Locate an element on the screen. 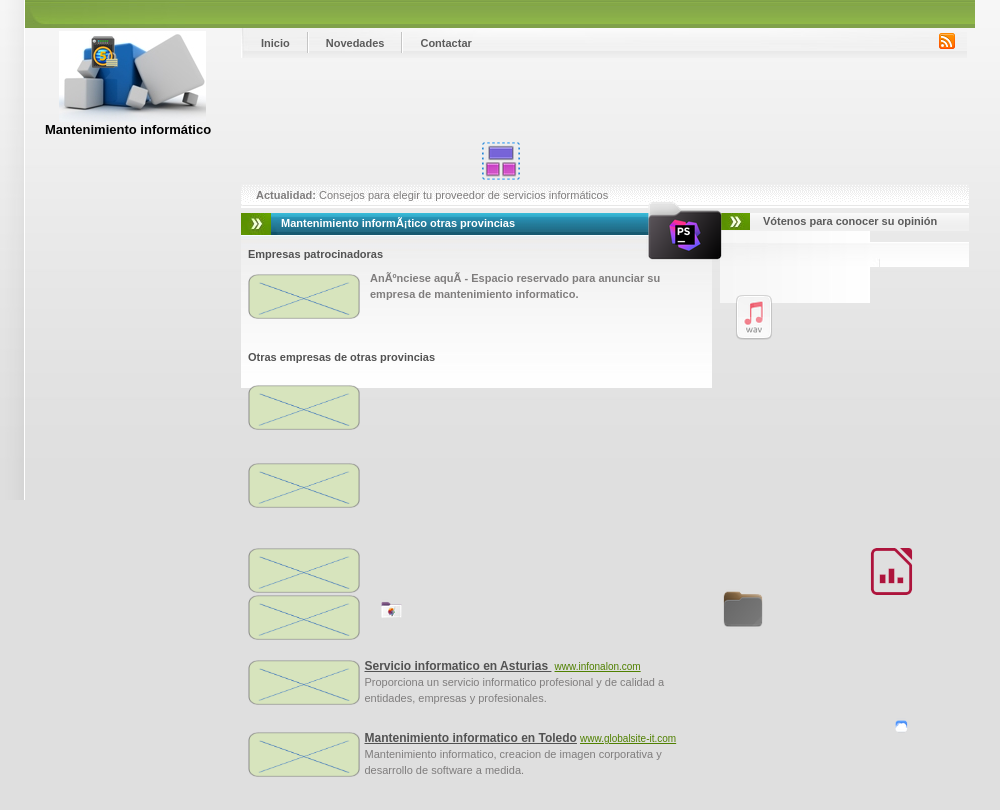 This screenshot has height=810, width=1000. manage saved passwords and login credentials is located at coordinates (925, 736).